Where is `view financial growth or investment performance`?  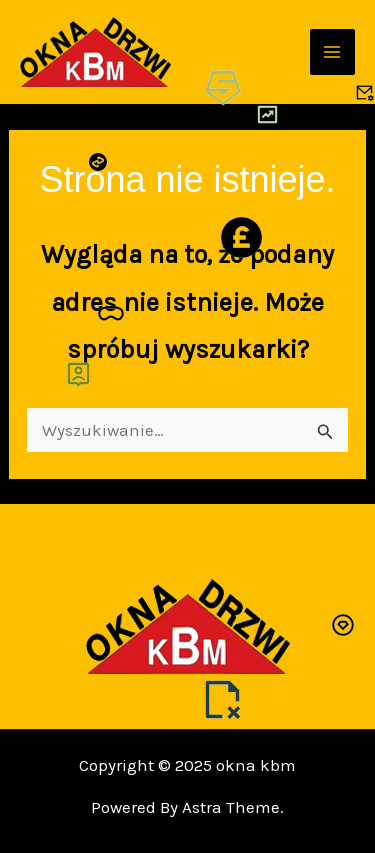
view financial growth or investment performance is located at coordinates (267, 114).